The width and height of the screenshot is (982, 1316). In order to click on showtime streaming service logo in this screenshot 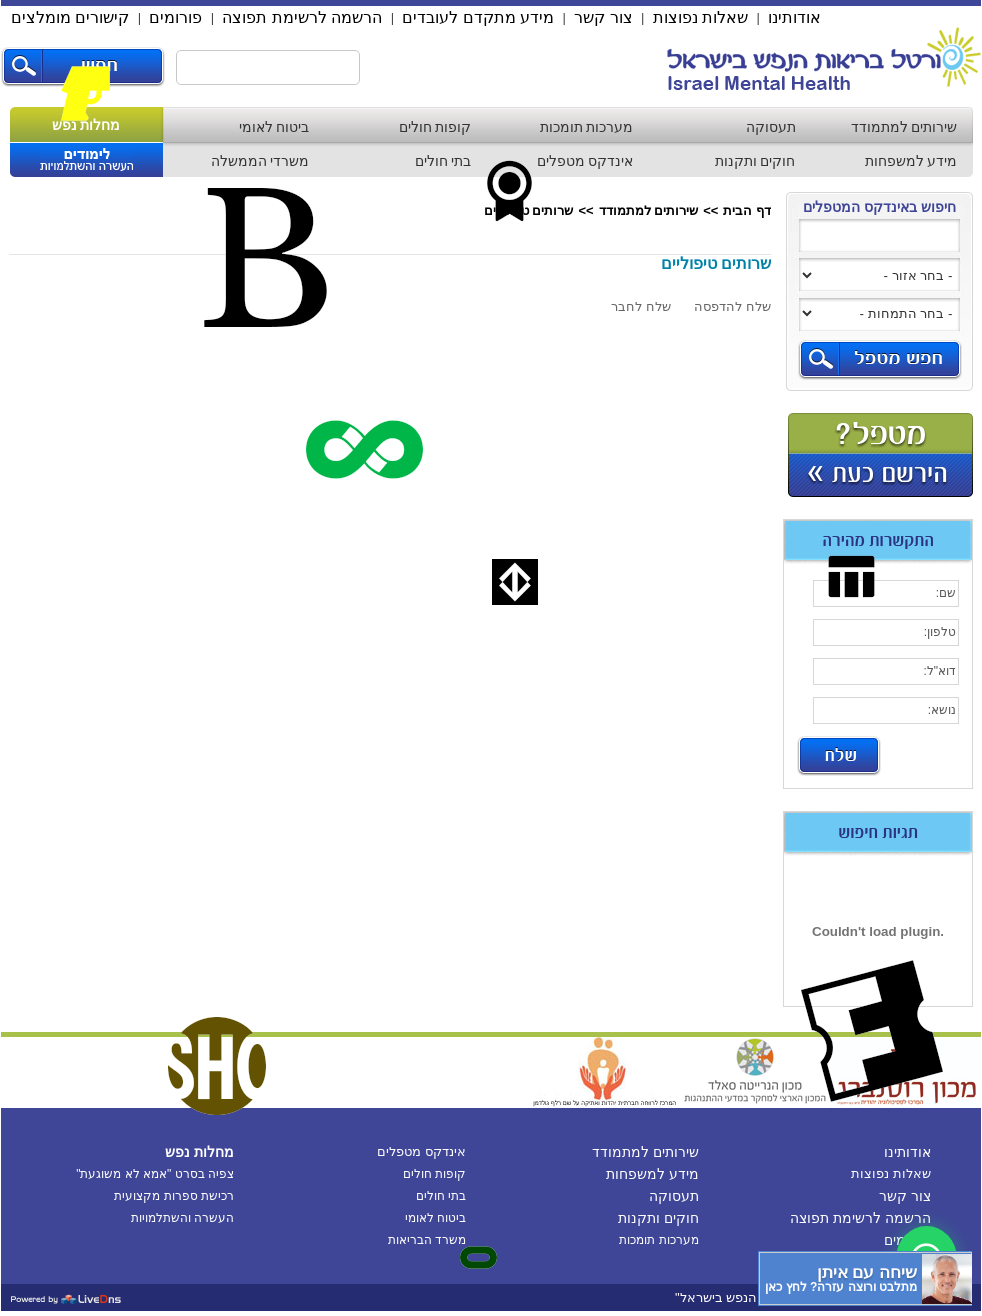, I will do `click(217, 1066)`.